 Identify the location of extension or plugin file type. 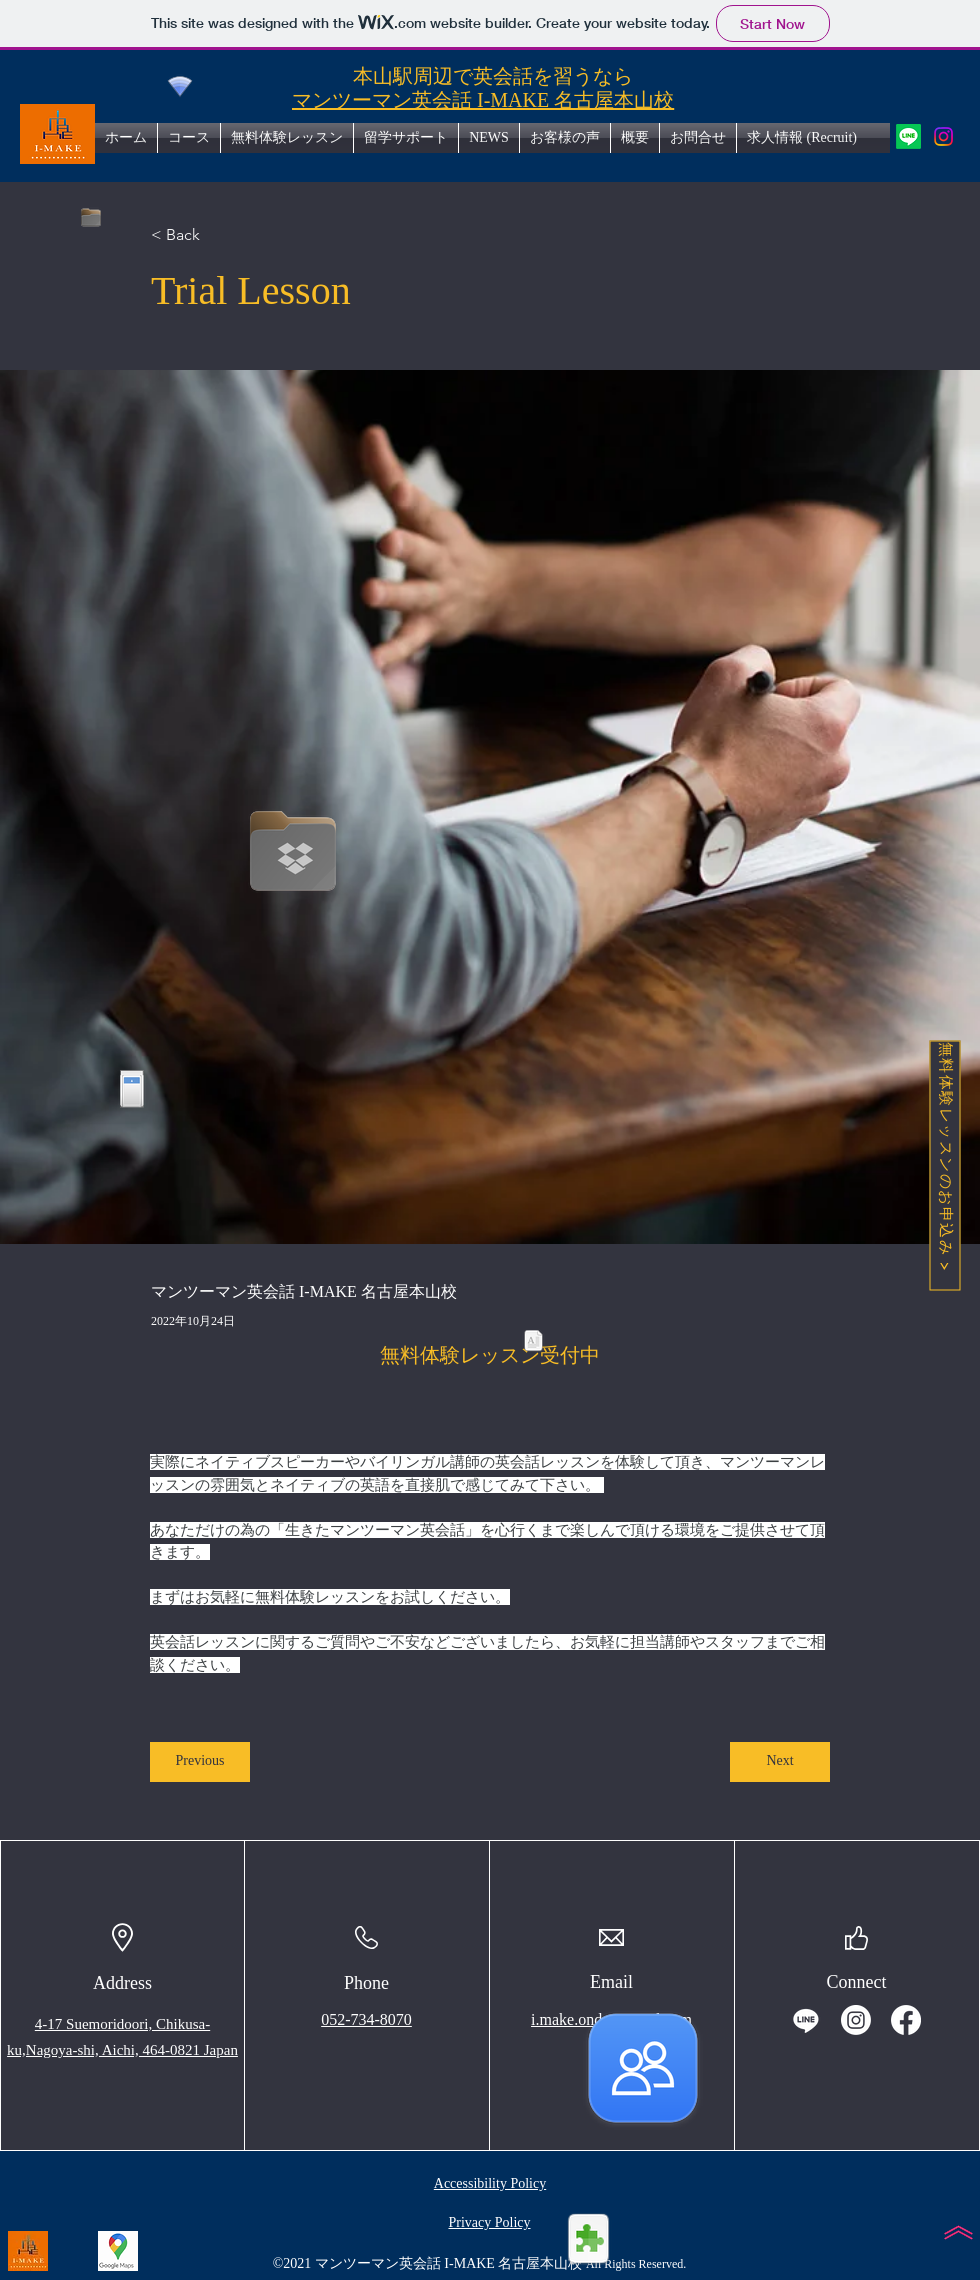
(588, 2238).